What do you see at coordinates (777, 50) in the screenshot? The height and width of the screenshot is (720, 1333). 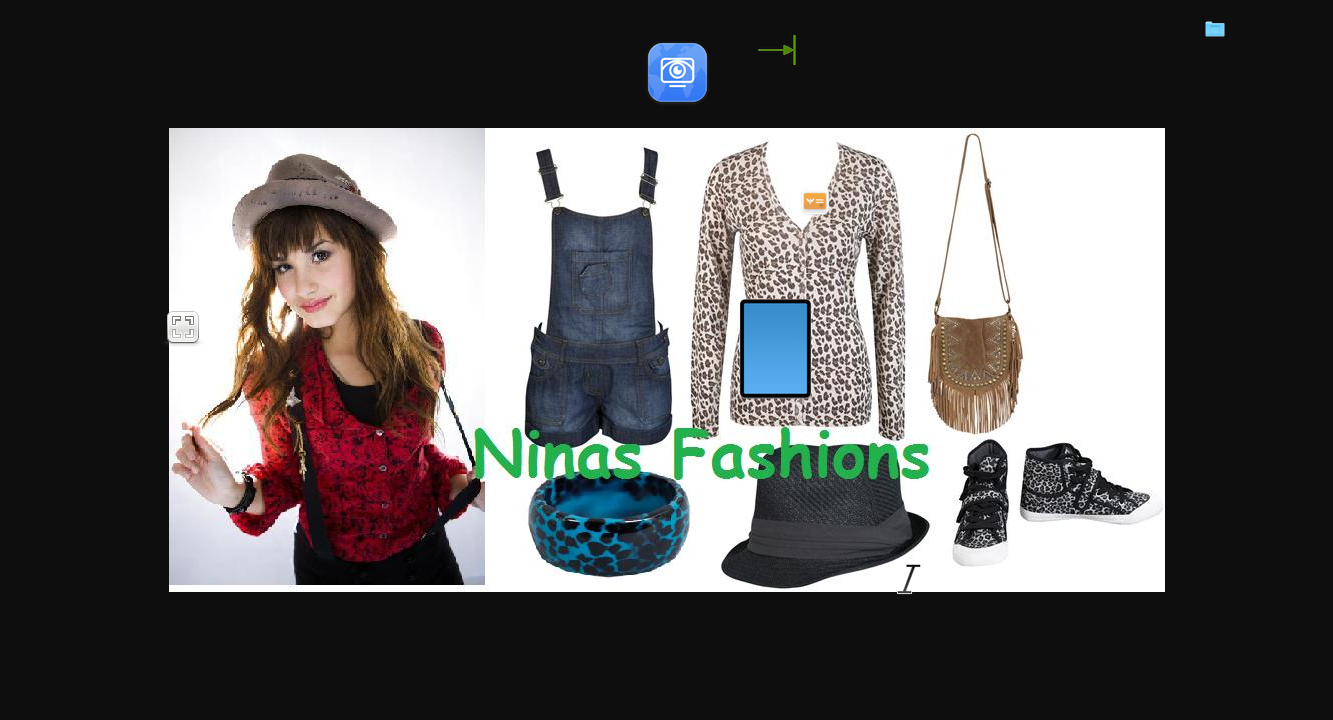 I see `jump to the last item in a list` at bounding box center [777, 50].